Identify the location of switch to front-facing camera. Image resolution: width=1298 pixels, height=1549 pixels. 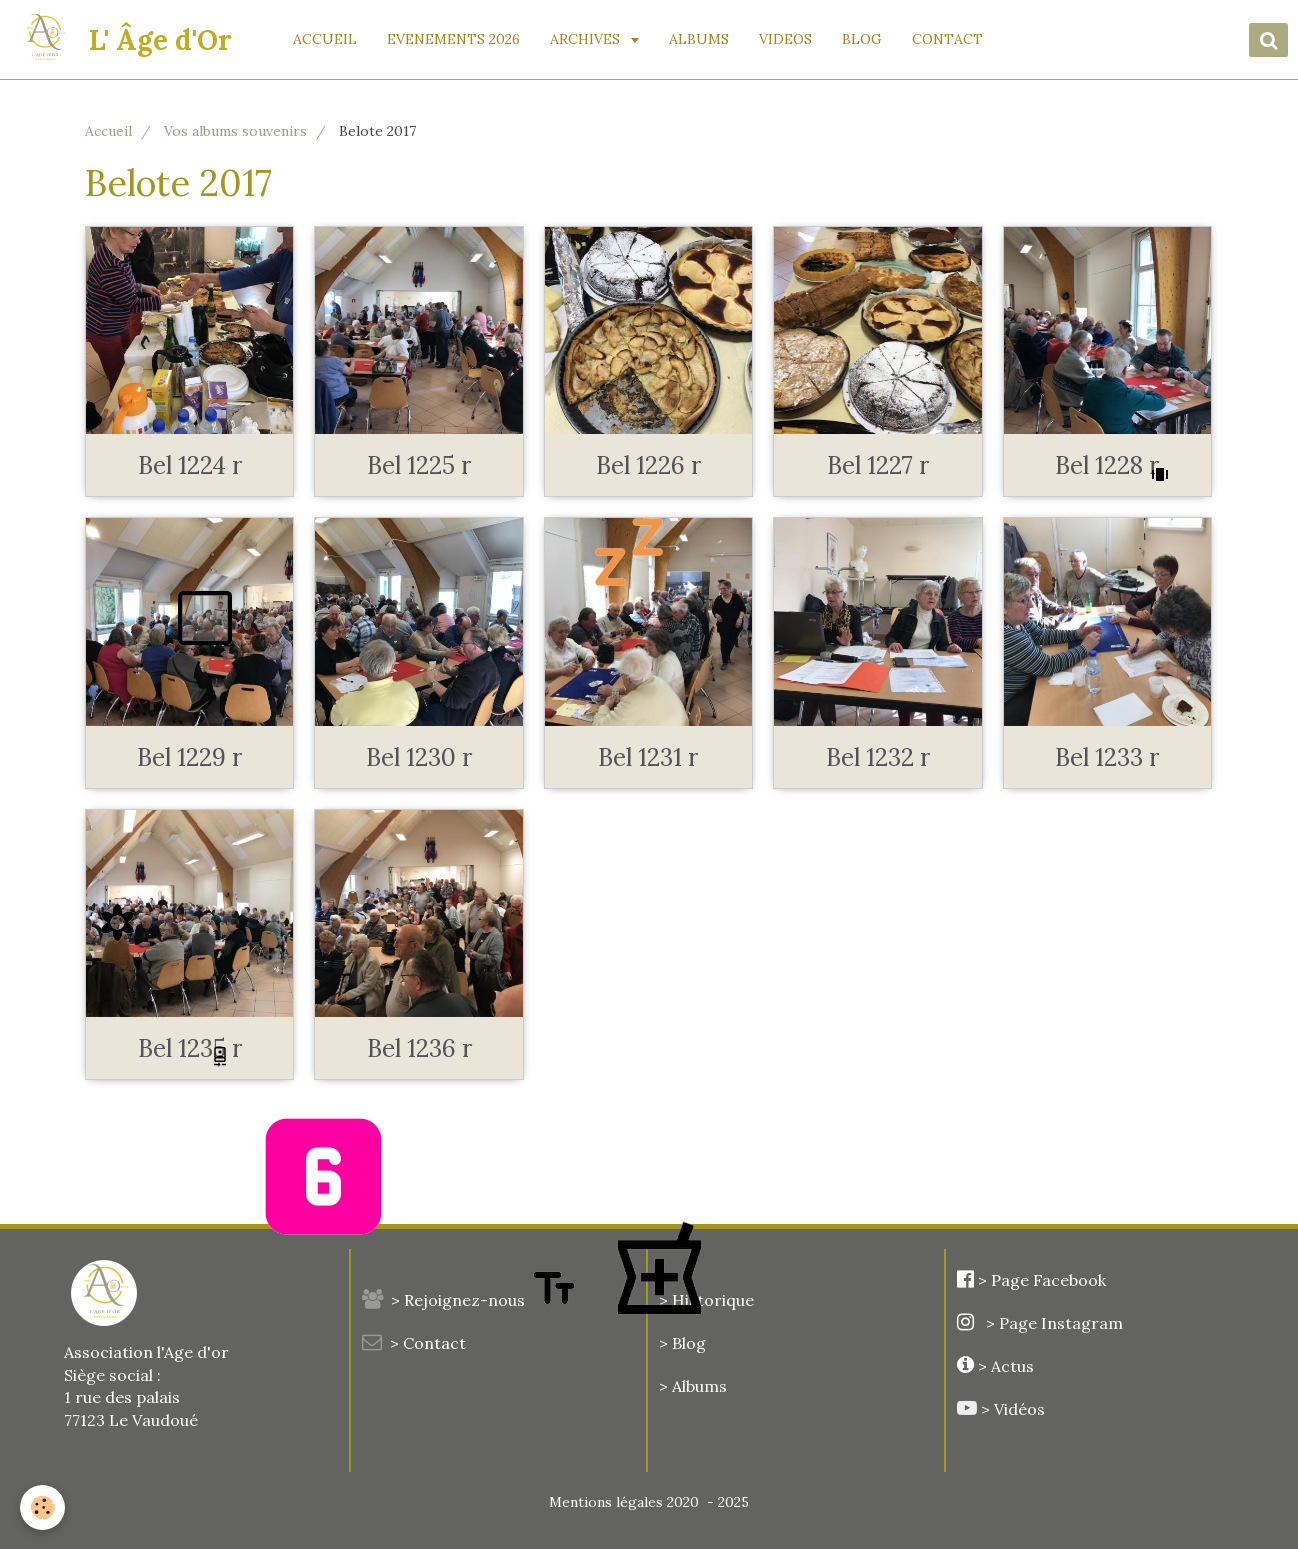
(220, 1057).